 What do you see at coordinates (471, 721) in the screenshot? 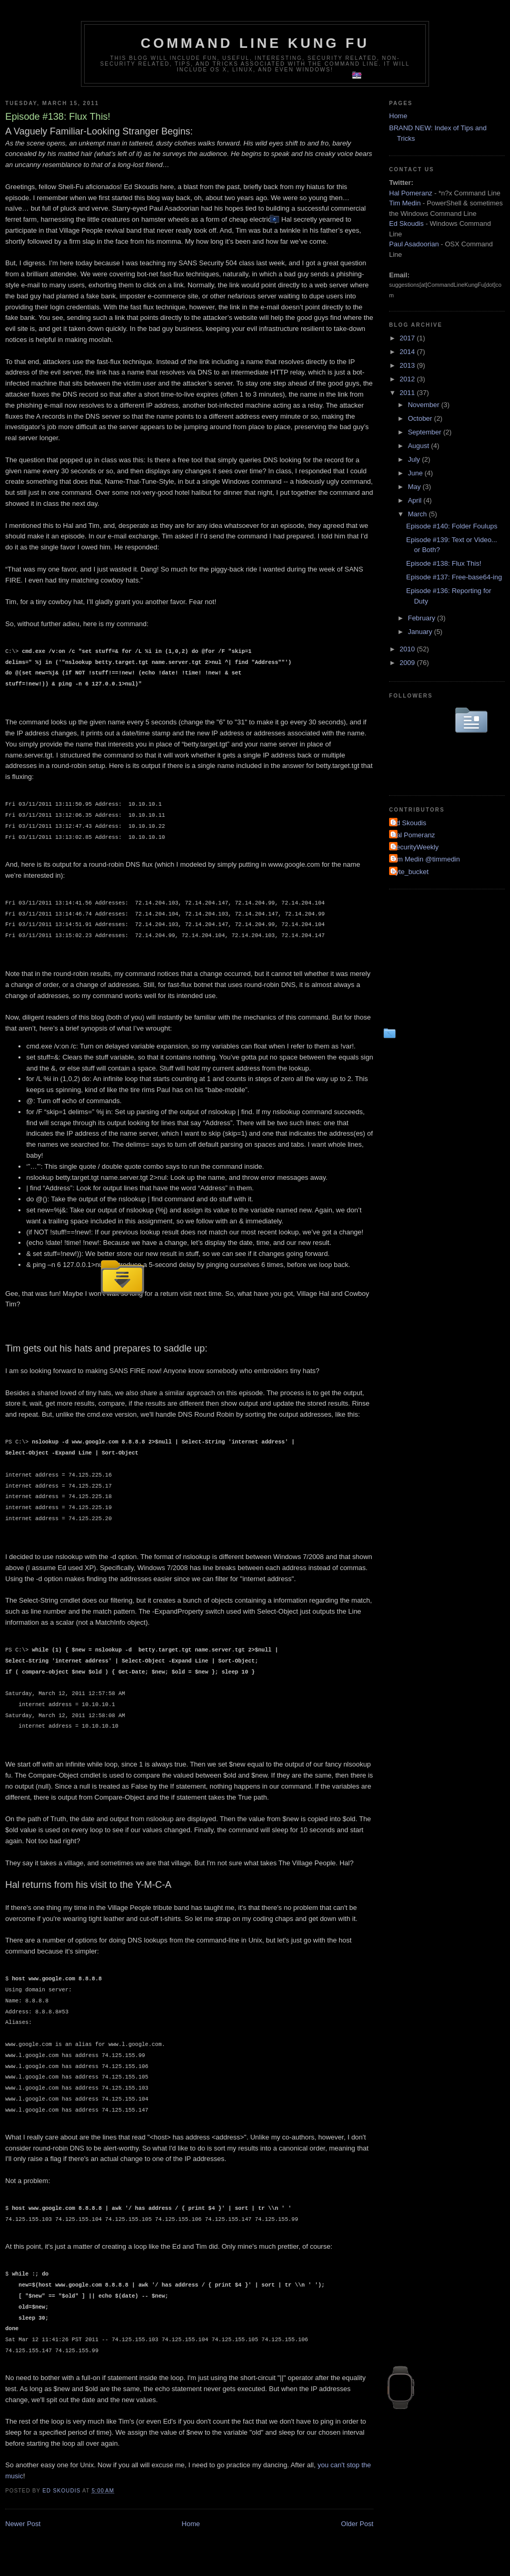
I see `open your documents folder` at bounding box center [471, 721].